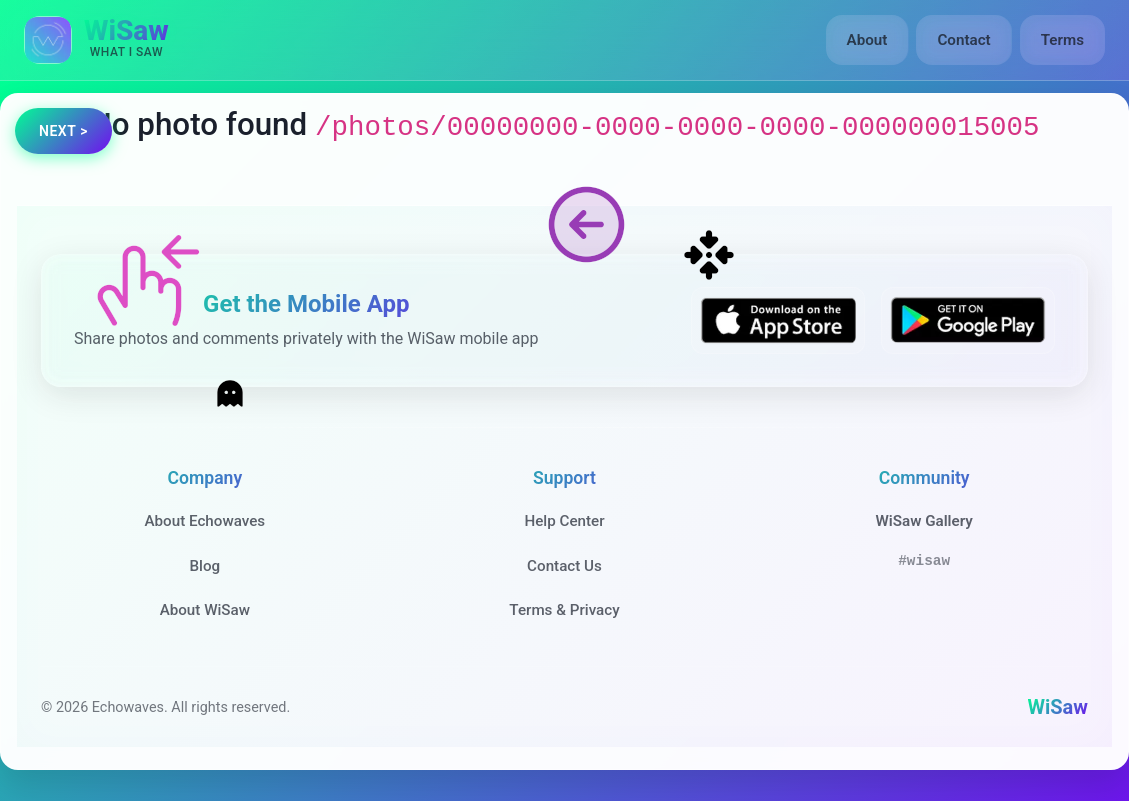 This screenshot has height=801, width=1129. What do you see at coordinates (143, 284) in the screenshot?
I see `swipe left to navigate or dismiss` at bounding box center [143, 284].